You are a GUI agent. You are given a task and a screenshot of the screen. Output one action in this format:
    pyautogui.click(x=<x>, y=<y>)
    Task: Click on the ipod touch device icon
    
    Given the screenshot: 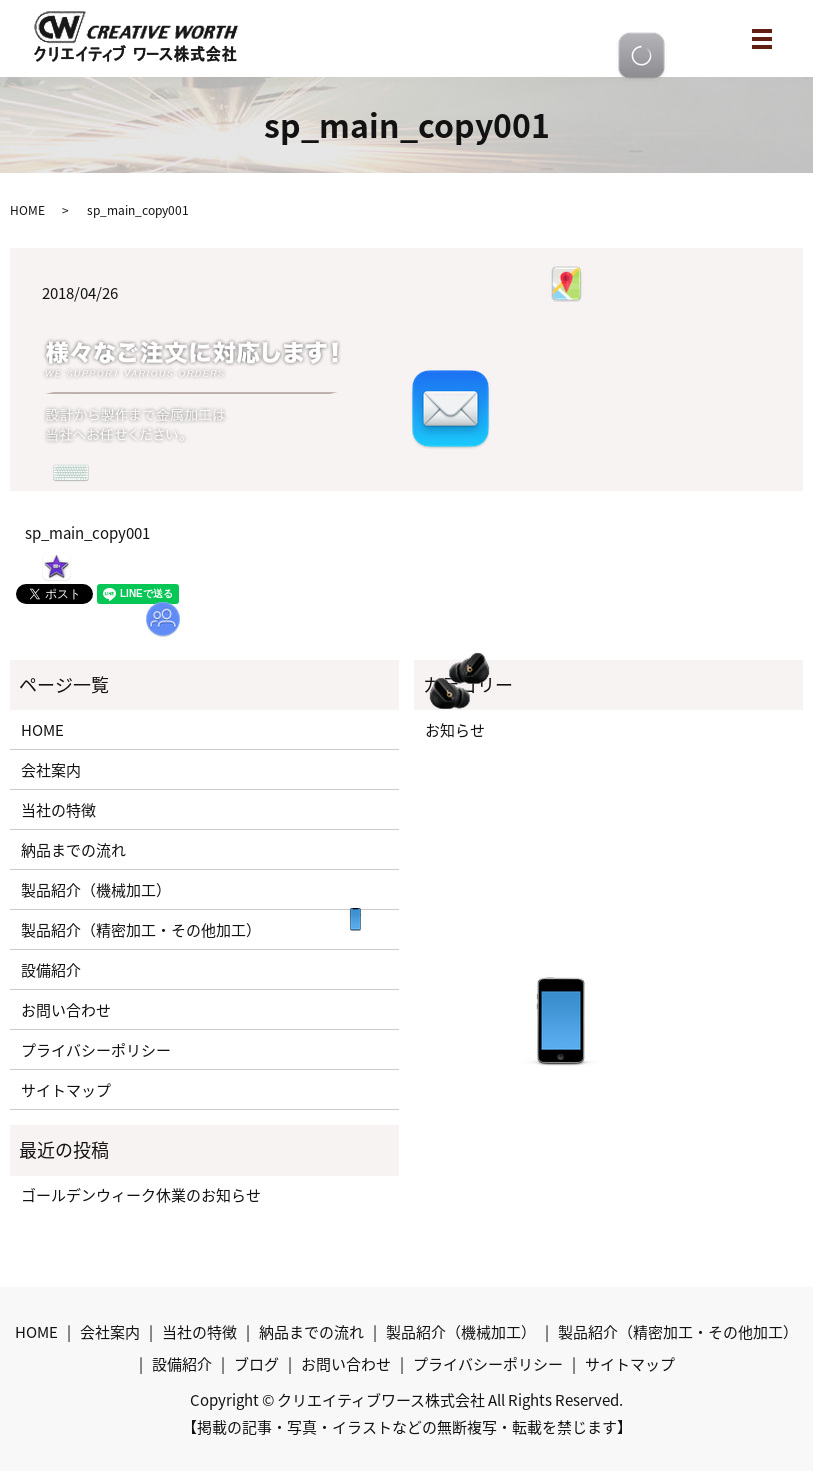 What is the action you would take?
    pyautogui.click(x=561, y=1020)
    